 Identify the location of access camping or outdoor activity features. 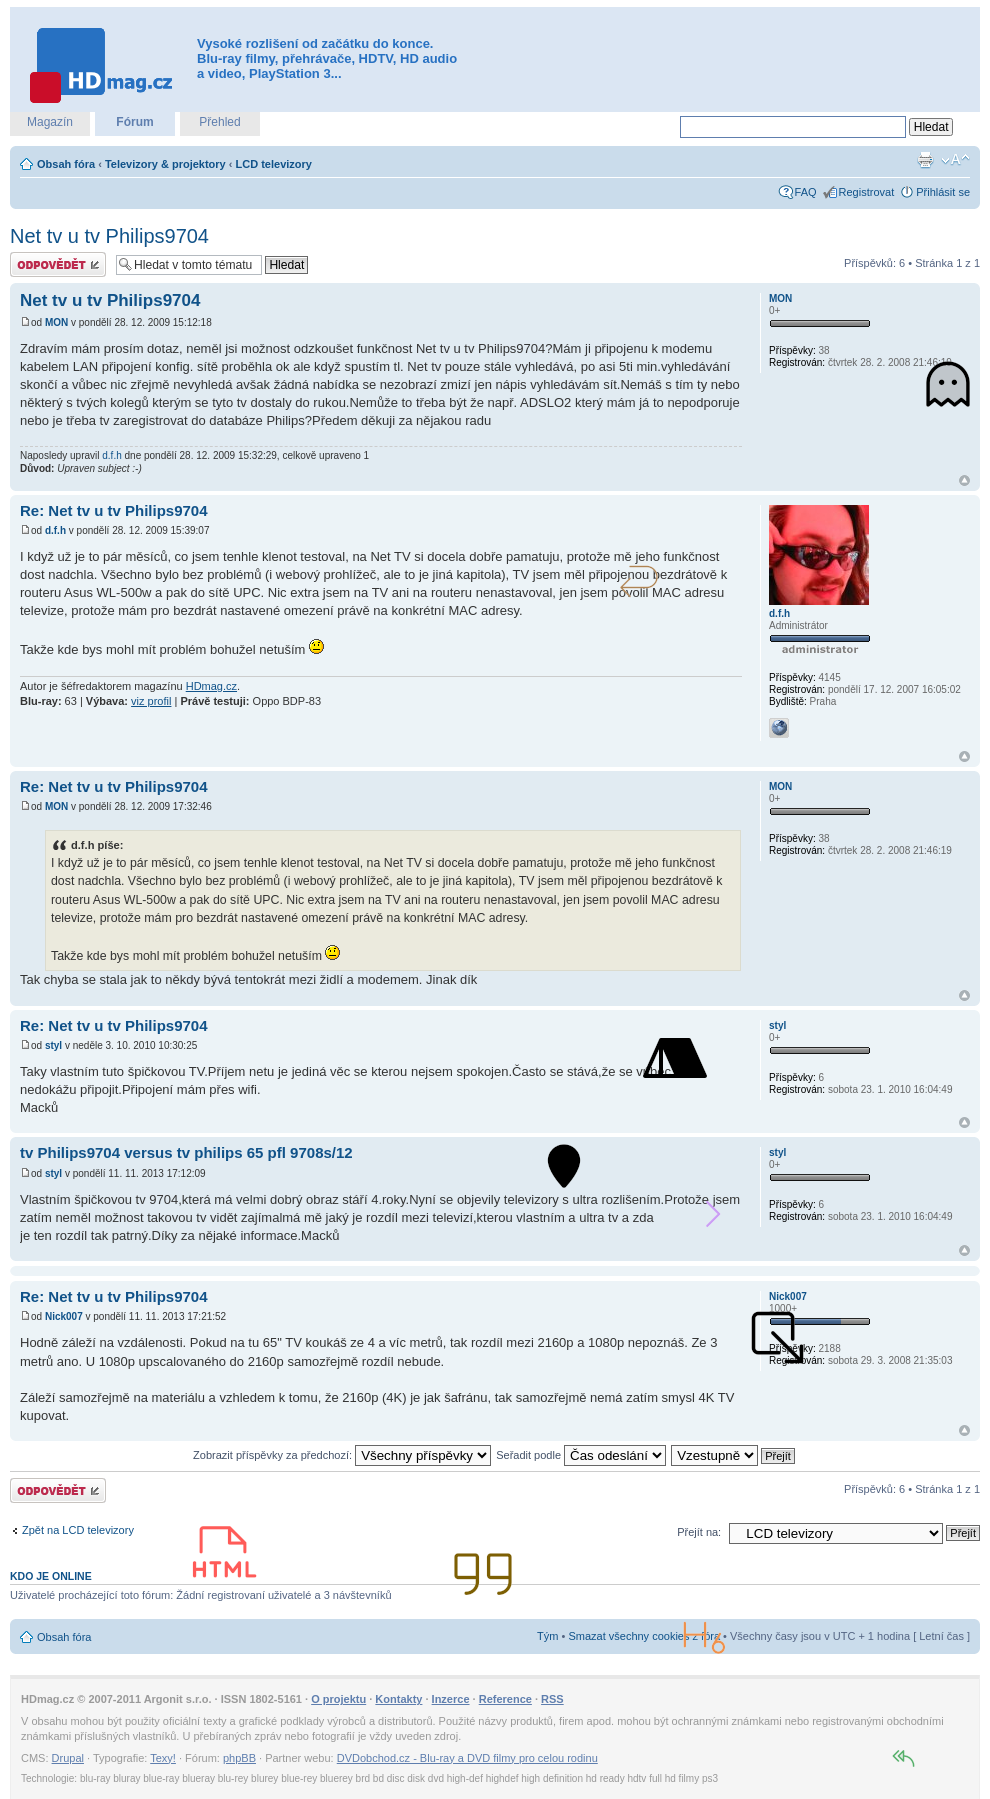
(675, 1060).